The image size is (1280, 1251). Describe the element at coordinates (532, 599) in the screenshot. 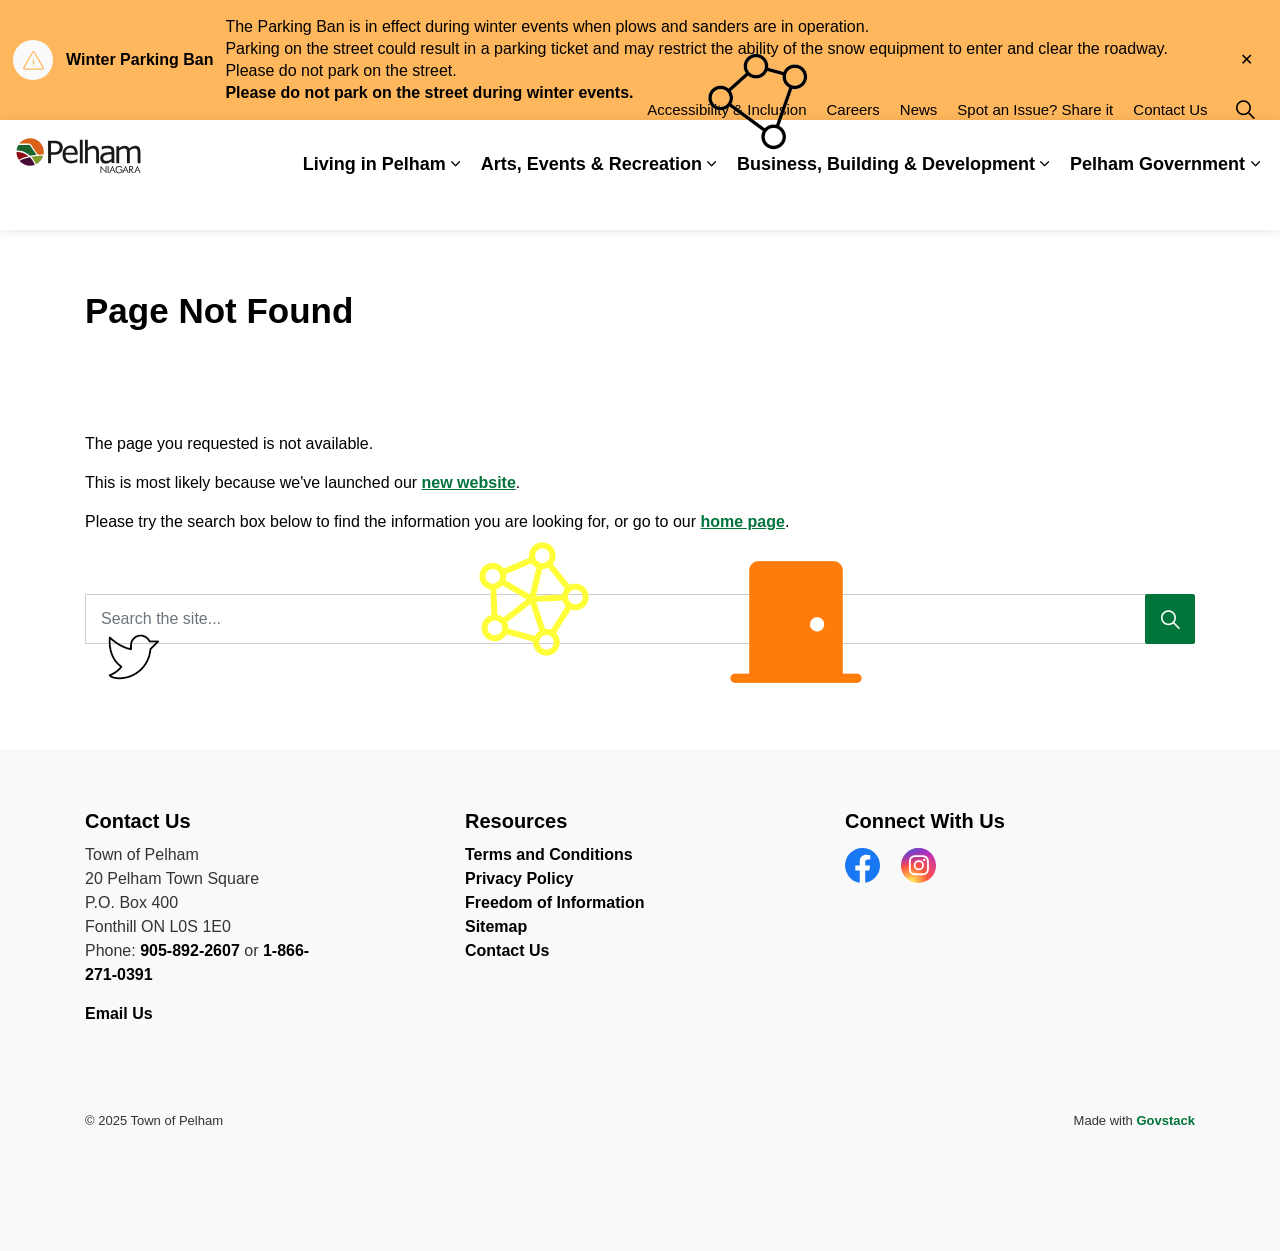

I see `connect to the fediverse network` at that location.